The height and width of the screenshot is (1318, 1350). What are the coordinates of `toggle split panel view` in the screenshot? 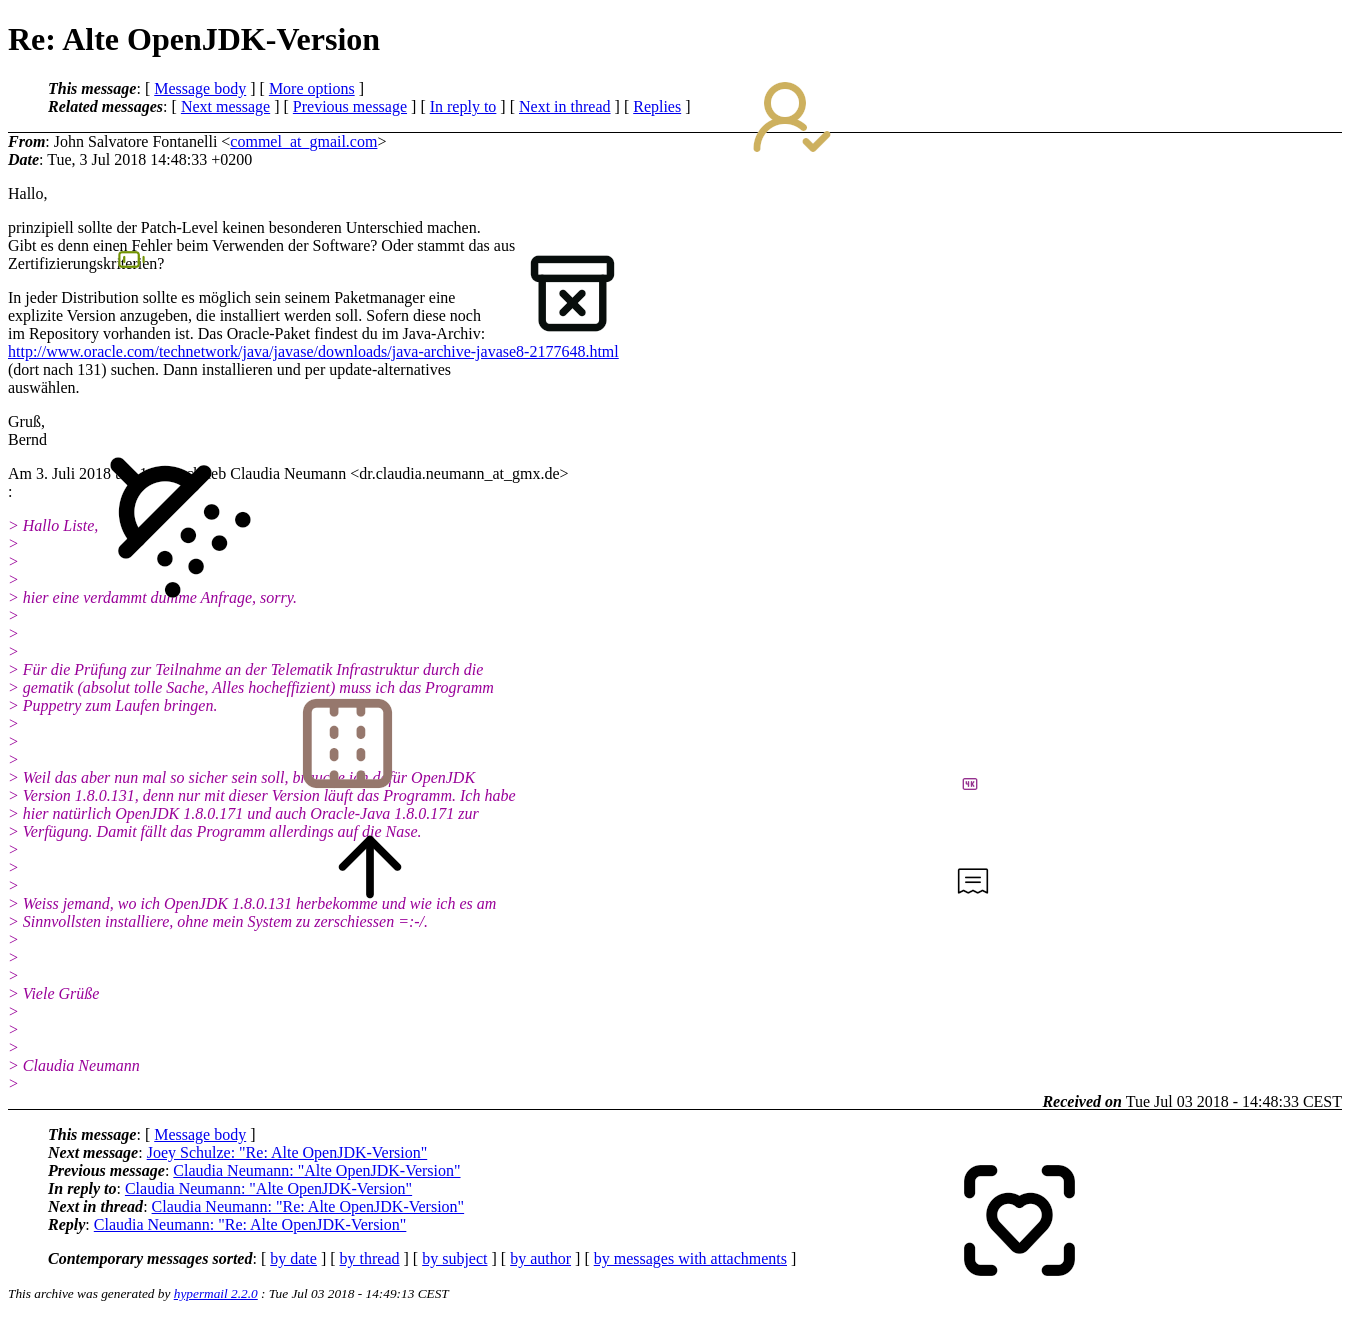 It's located at (347, 743).